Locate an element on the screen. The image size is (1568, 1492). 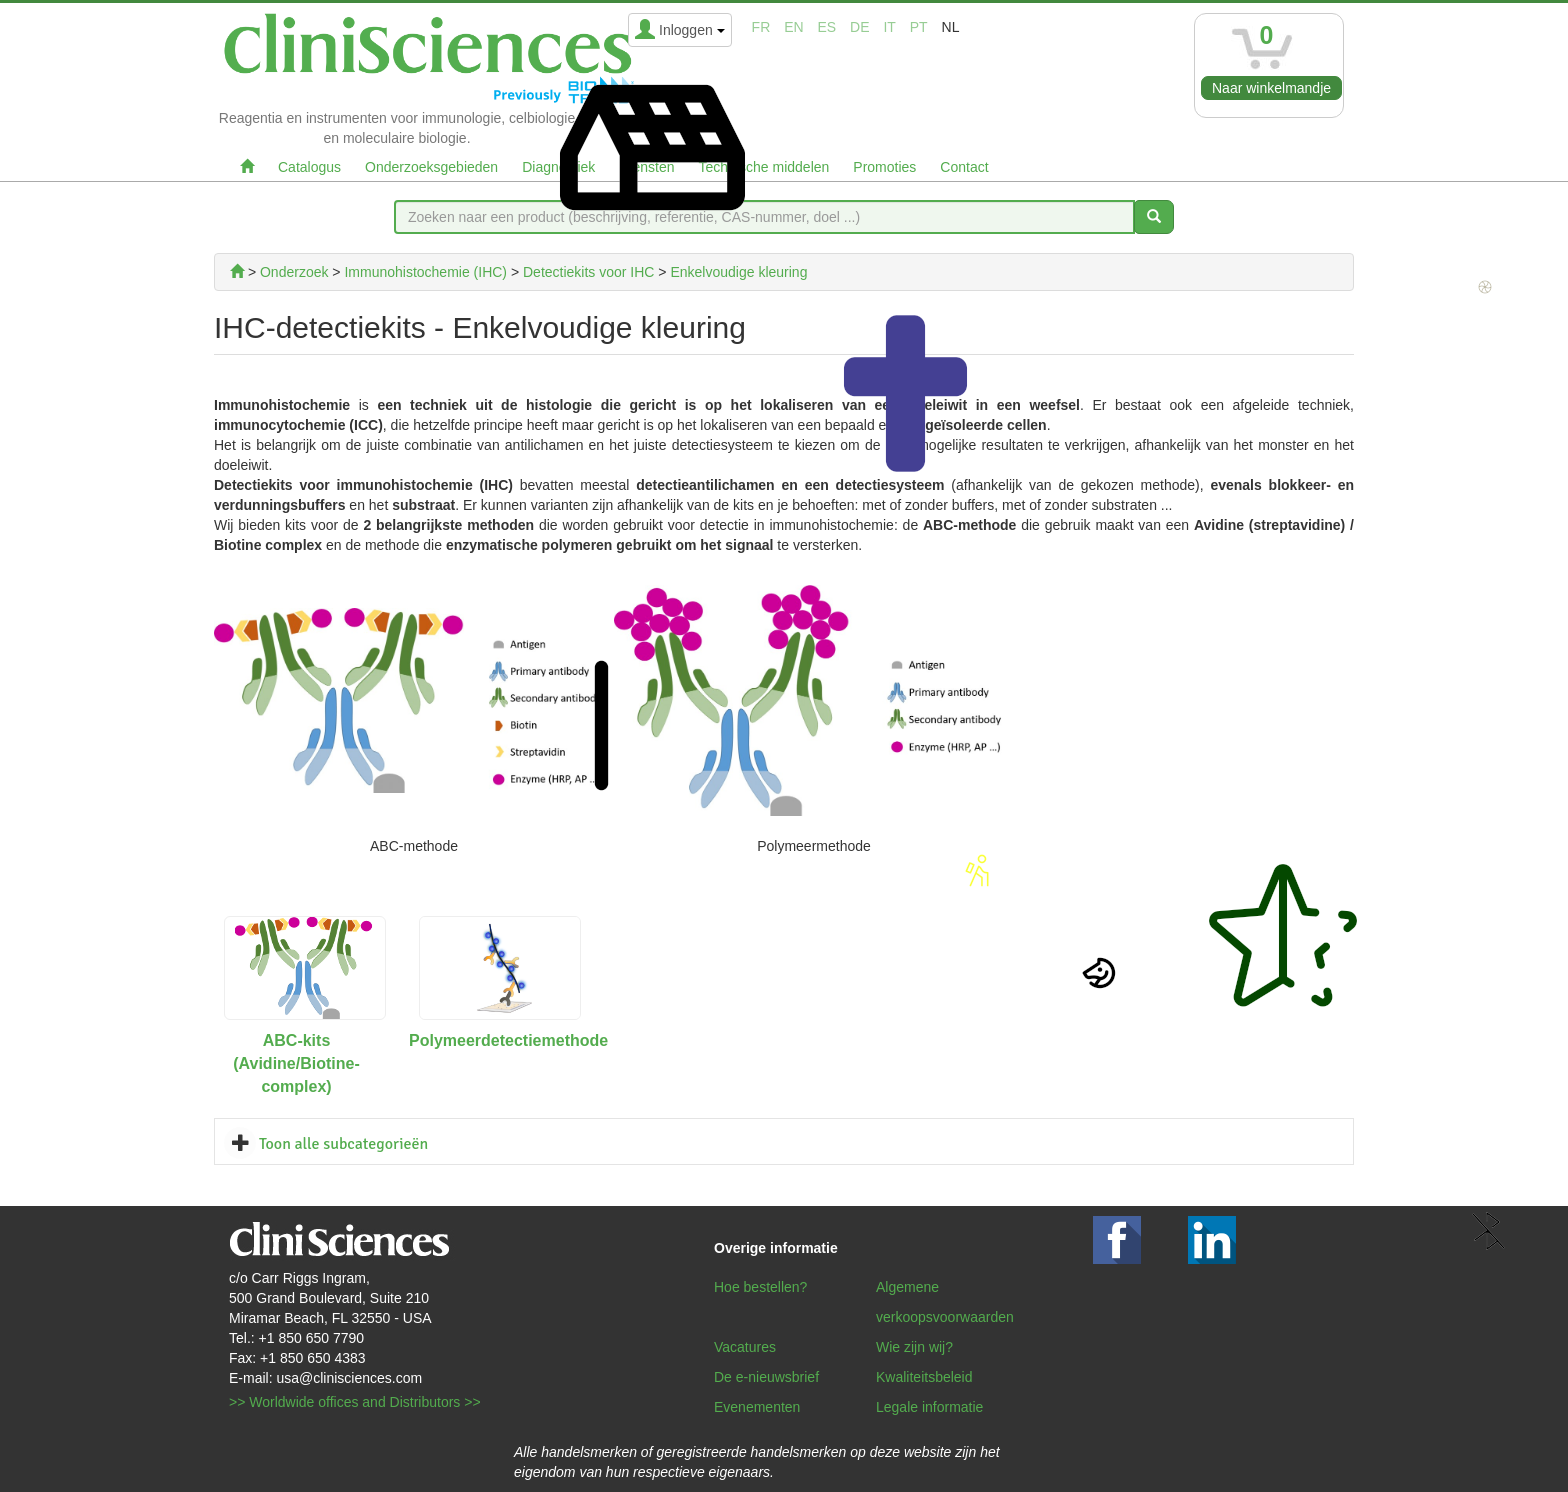
religious or faith-related content is located at coordinates (905, 393).